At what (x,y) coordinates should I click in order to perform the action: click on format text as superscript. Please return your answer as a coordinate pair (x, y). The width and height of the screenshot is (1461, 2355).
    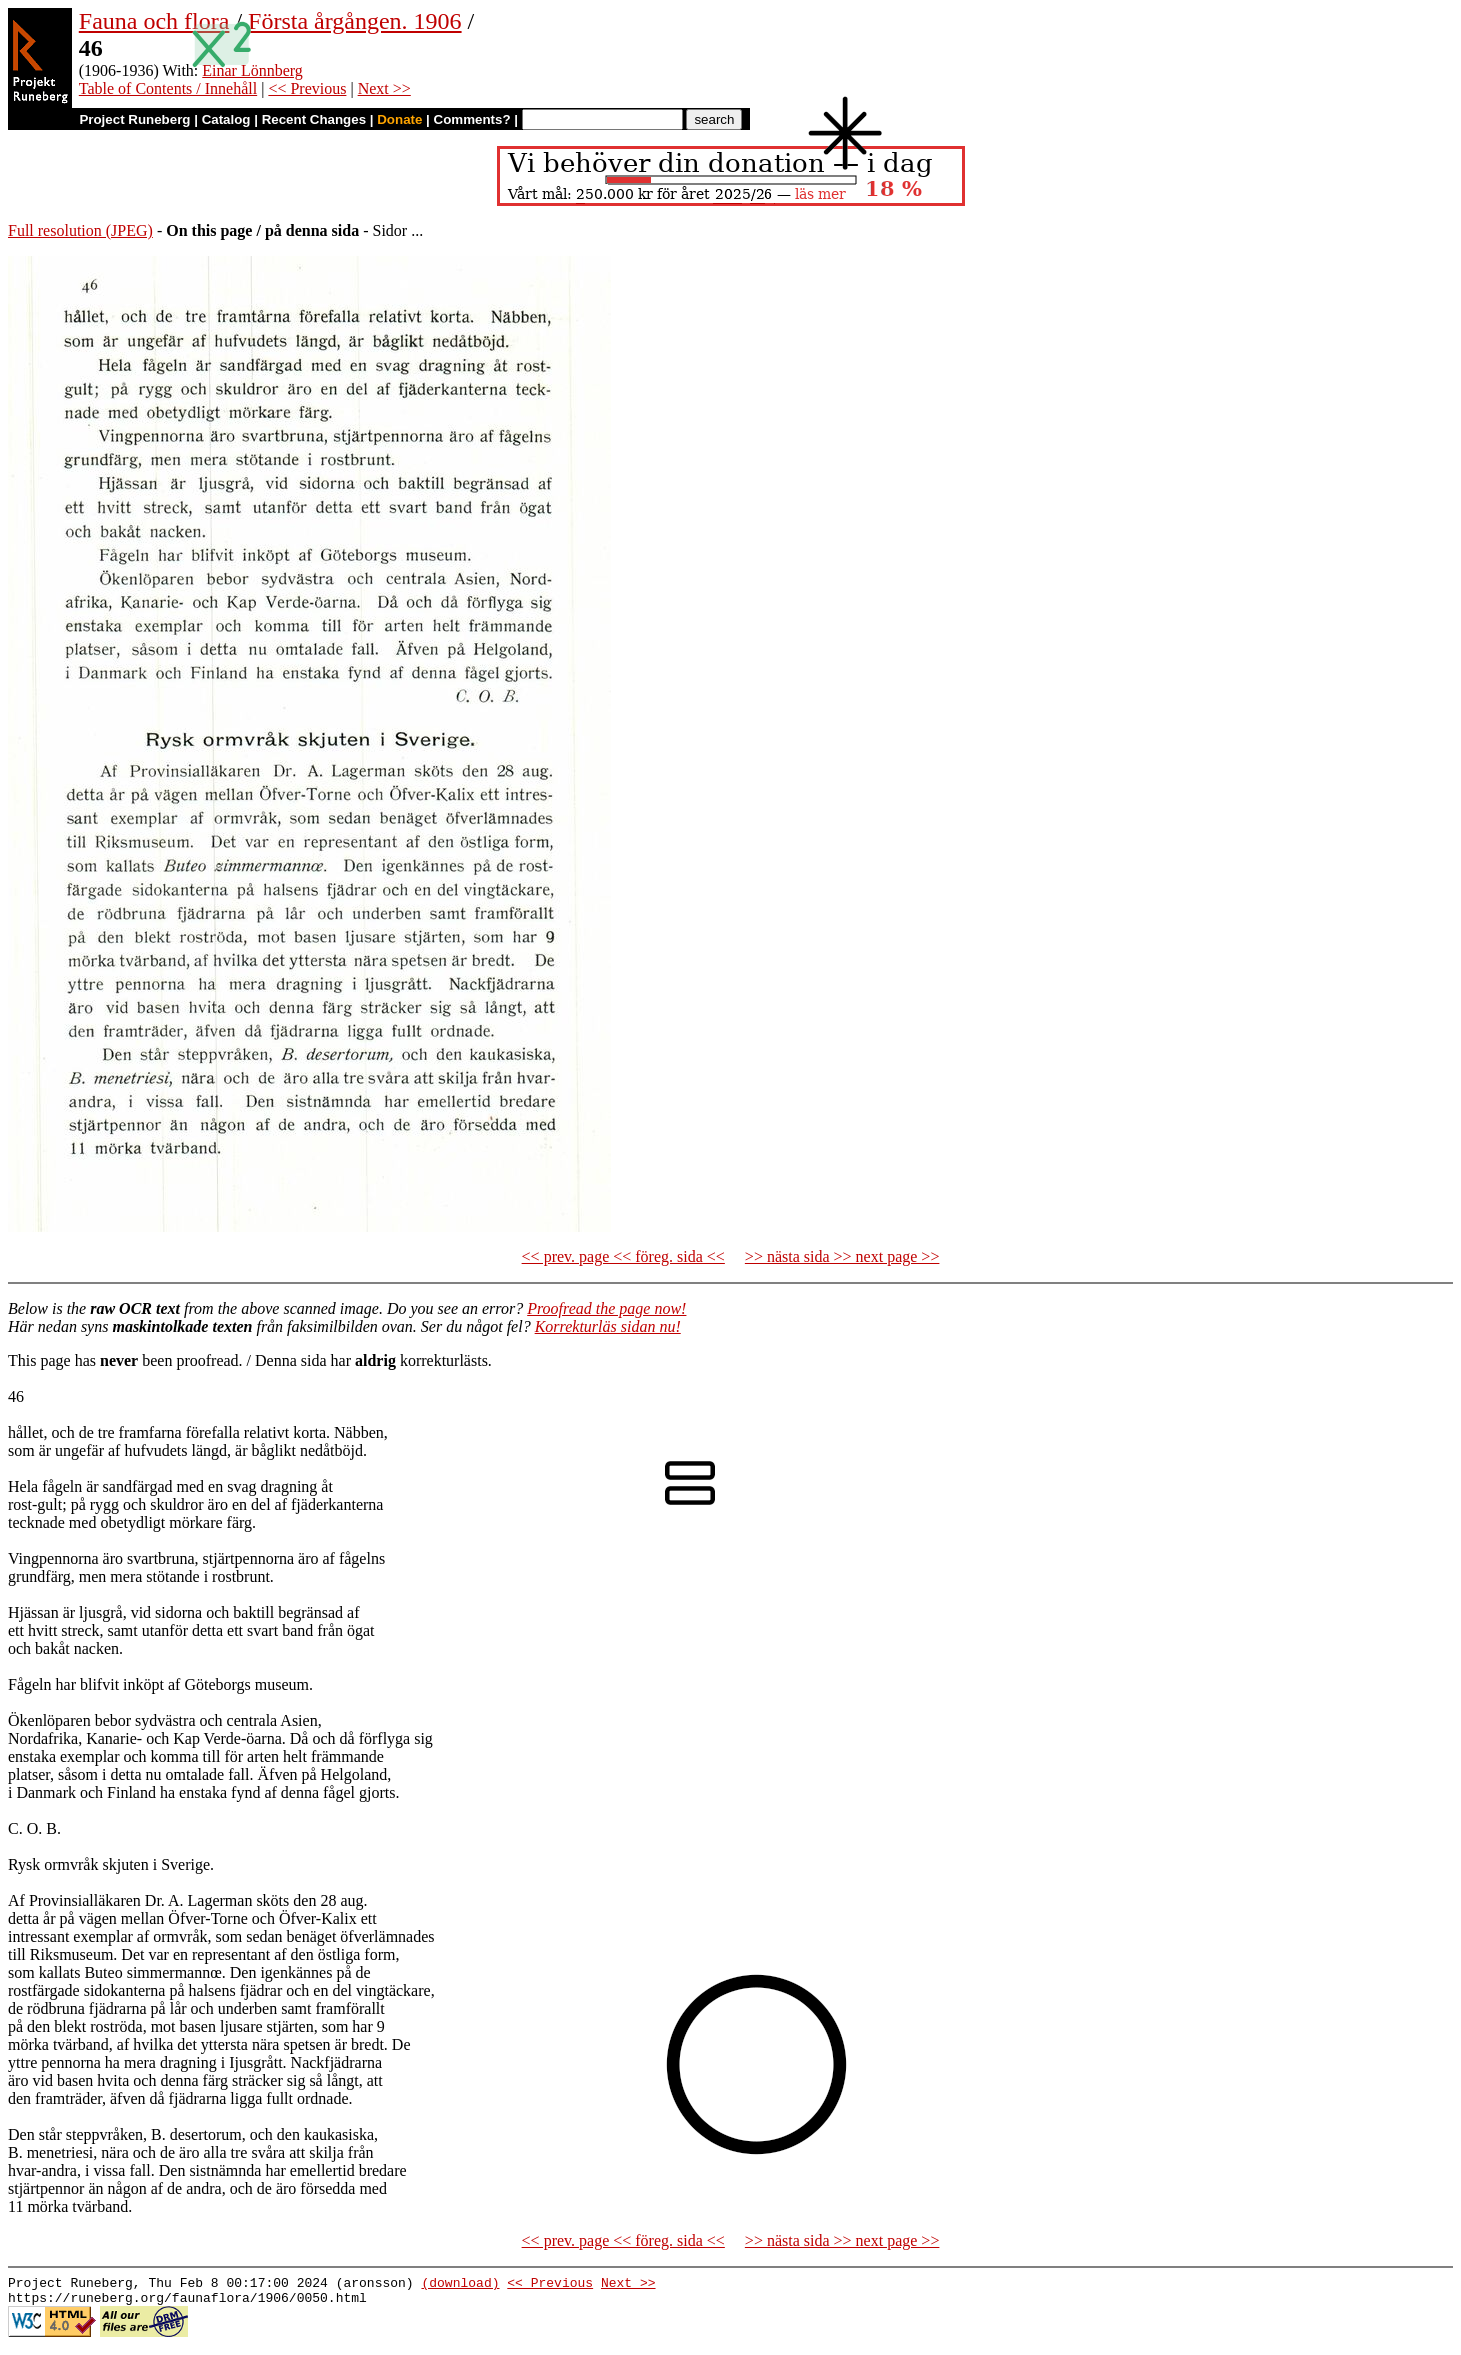
    Looking at the image, I should click on (218, 45).